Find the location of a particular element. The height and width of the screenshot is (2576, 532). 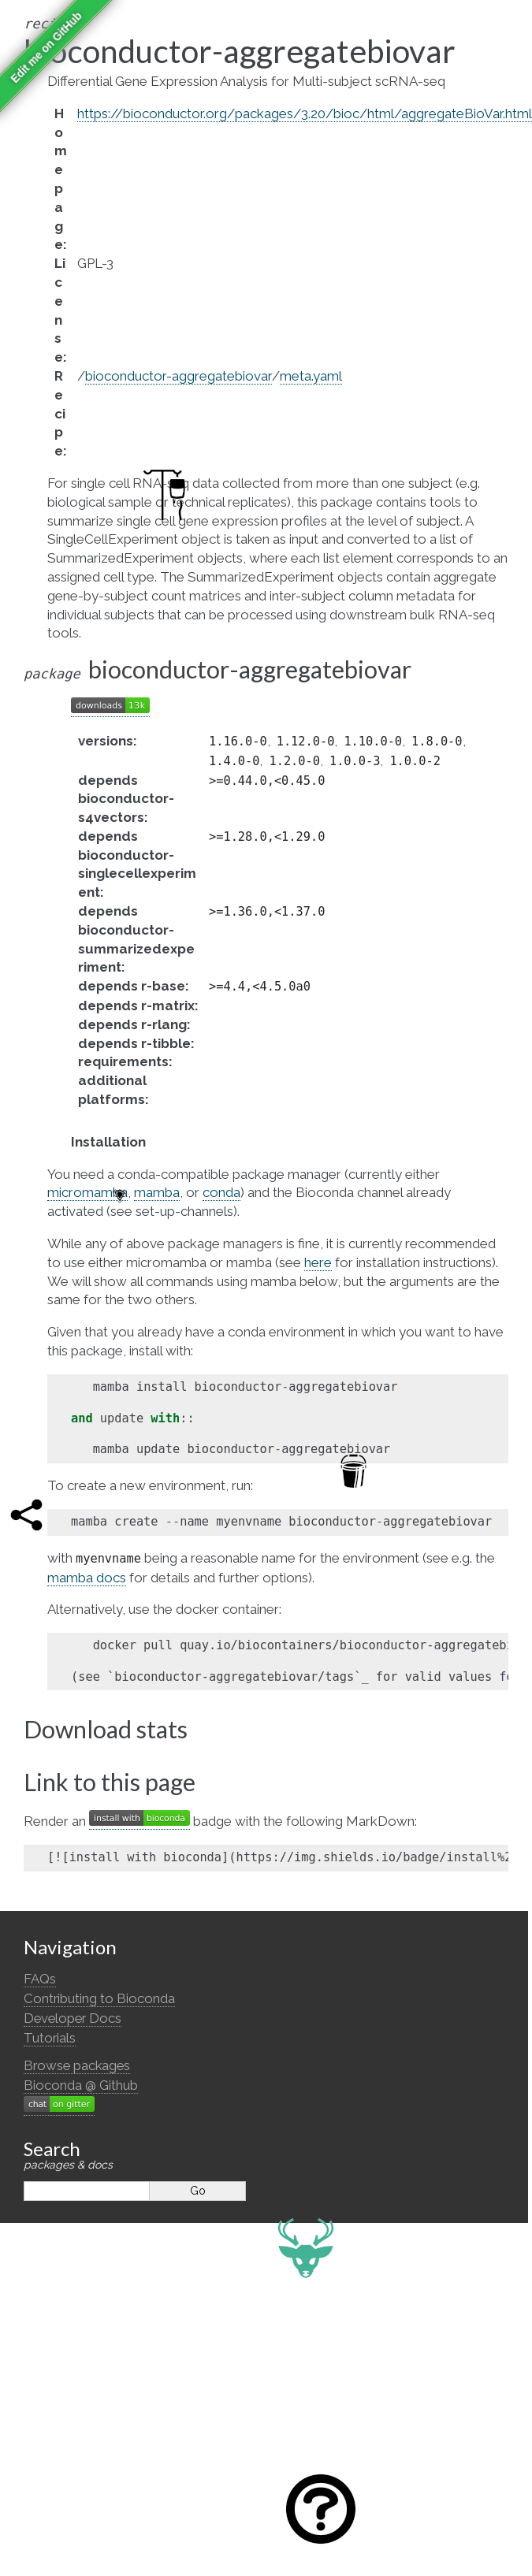

access help or support documentation is located at coordinates (321, 2509).